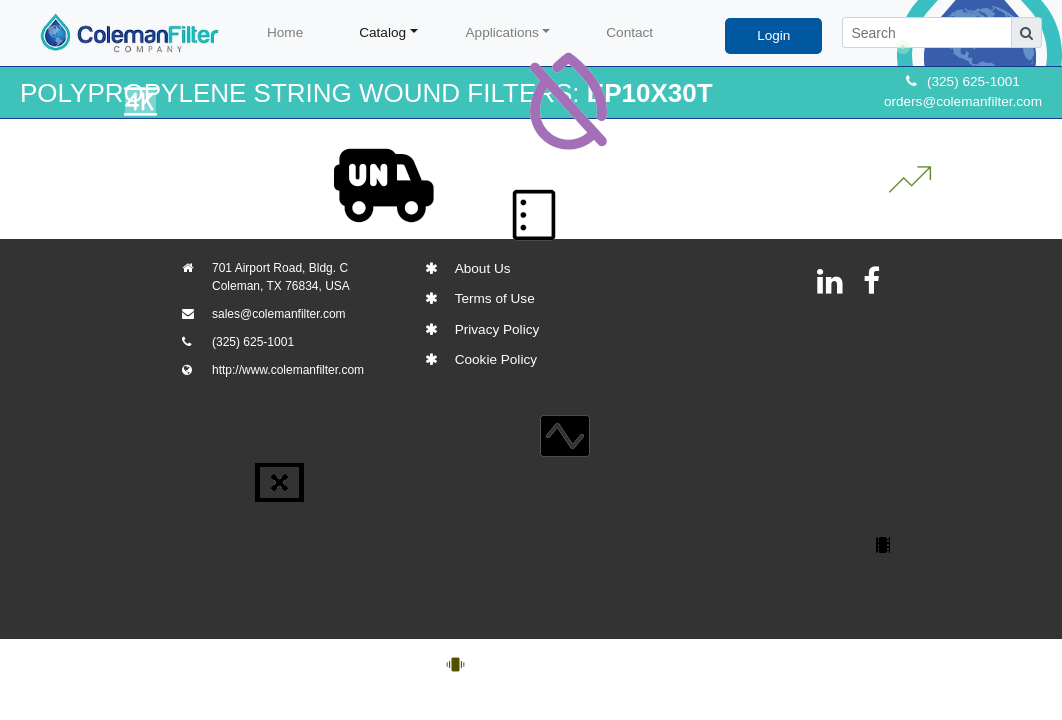  I want to click on disable water or liquid detection, so click(568, 104).